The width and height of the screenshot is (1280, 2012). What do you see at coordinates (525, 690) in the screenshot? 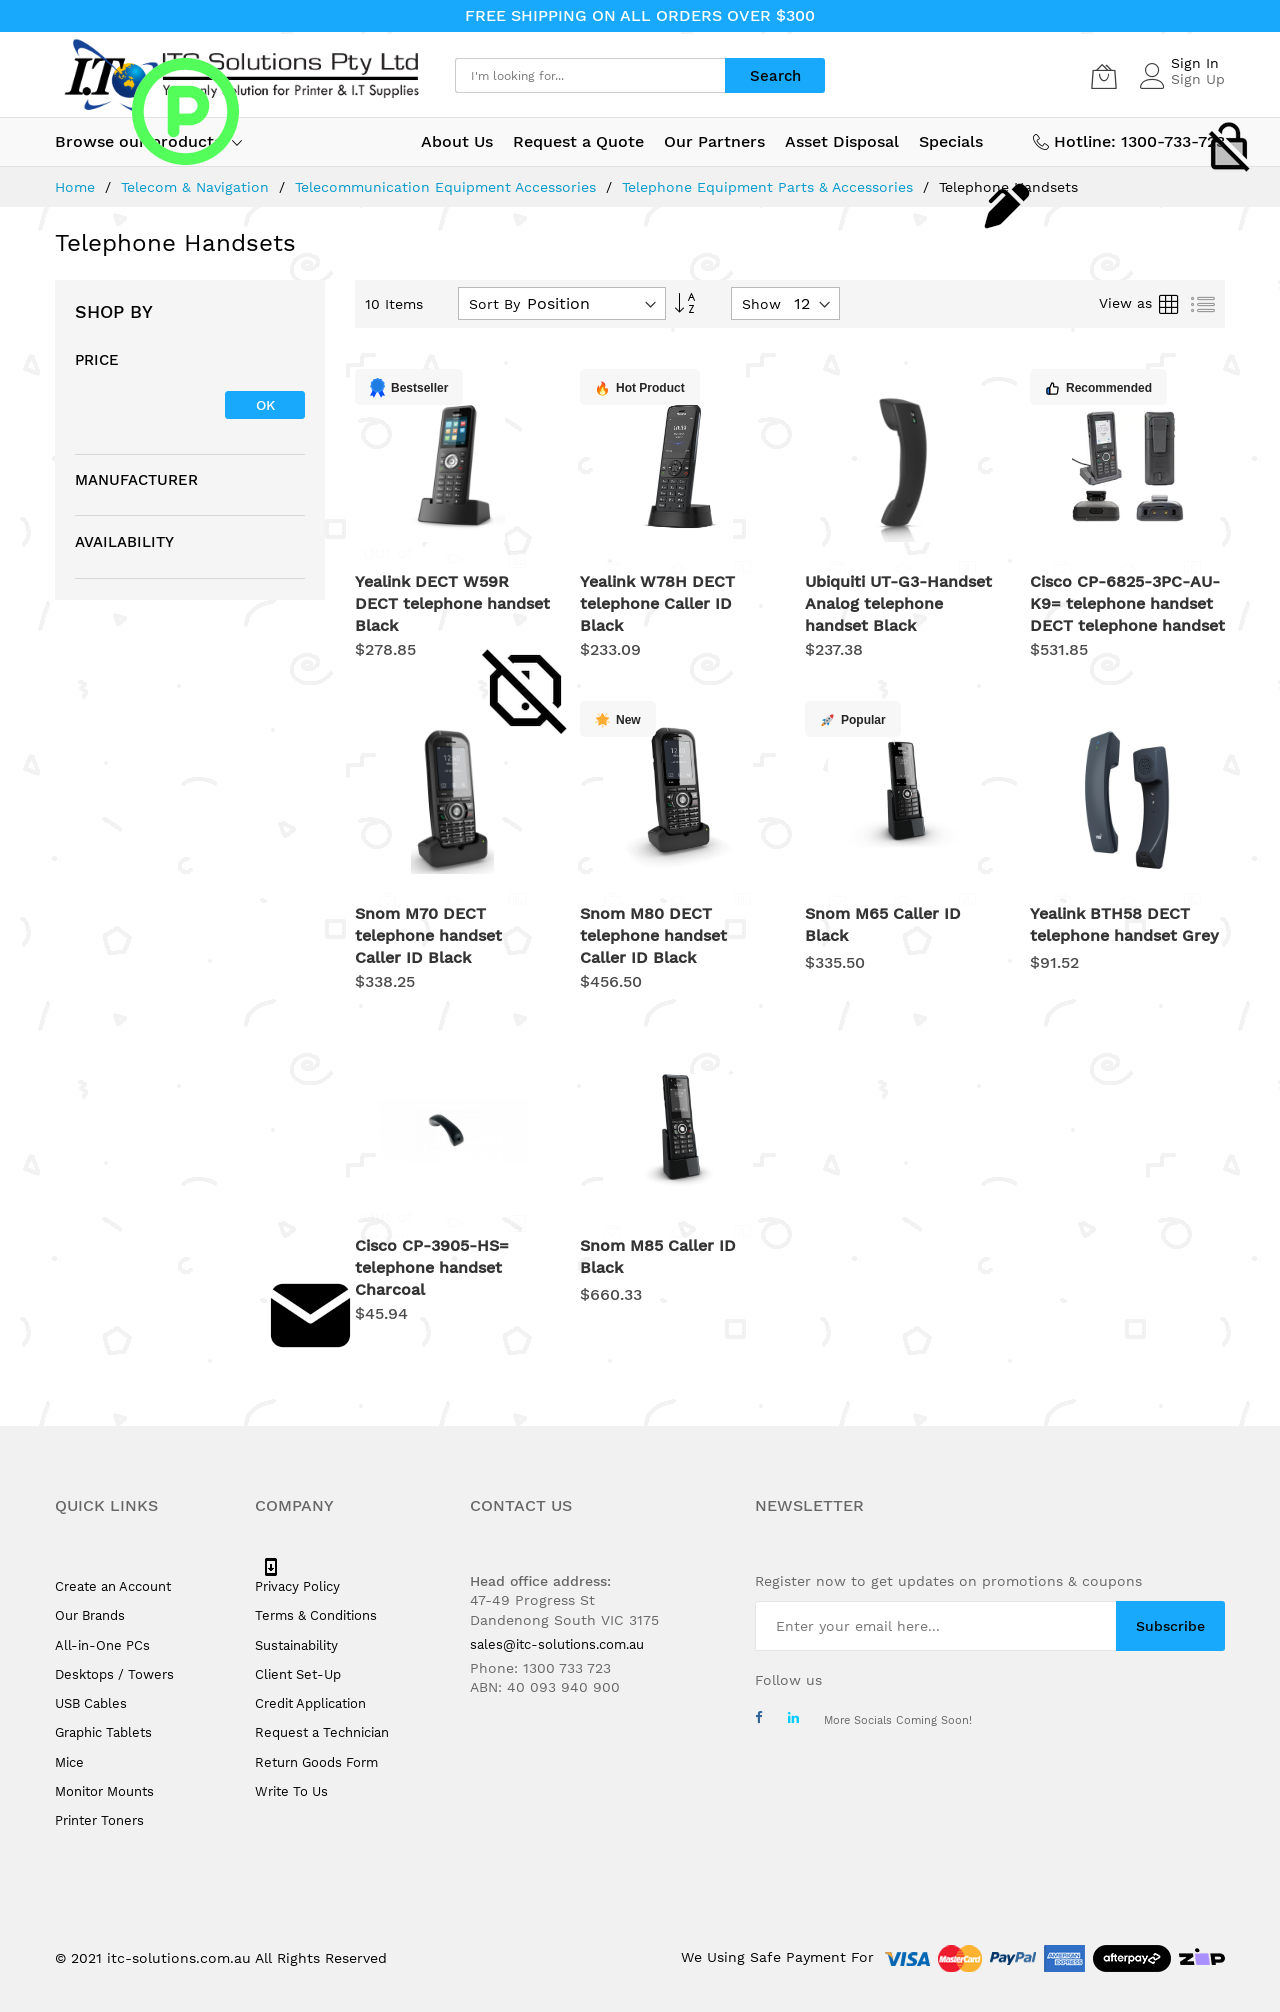
I see `disable or turn off reporting` at bounding box center [525, 690].